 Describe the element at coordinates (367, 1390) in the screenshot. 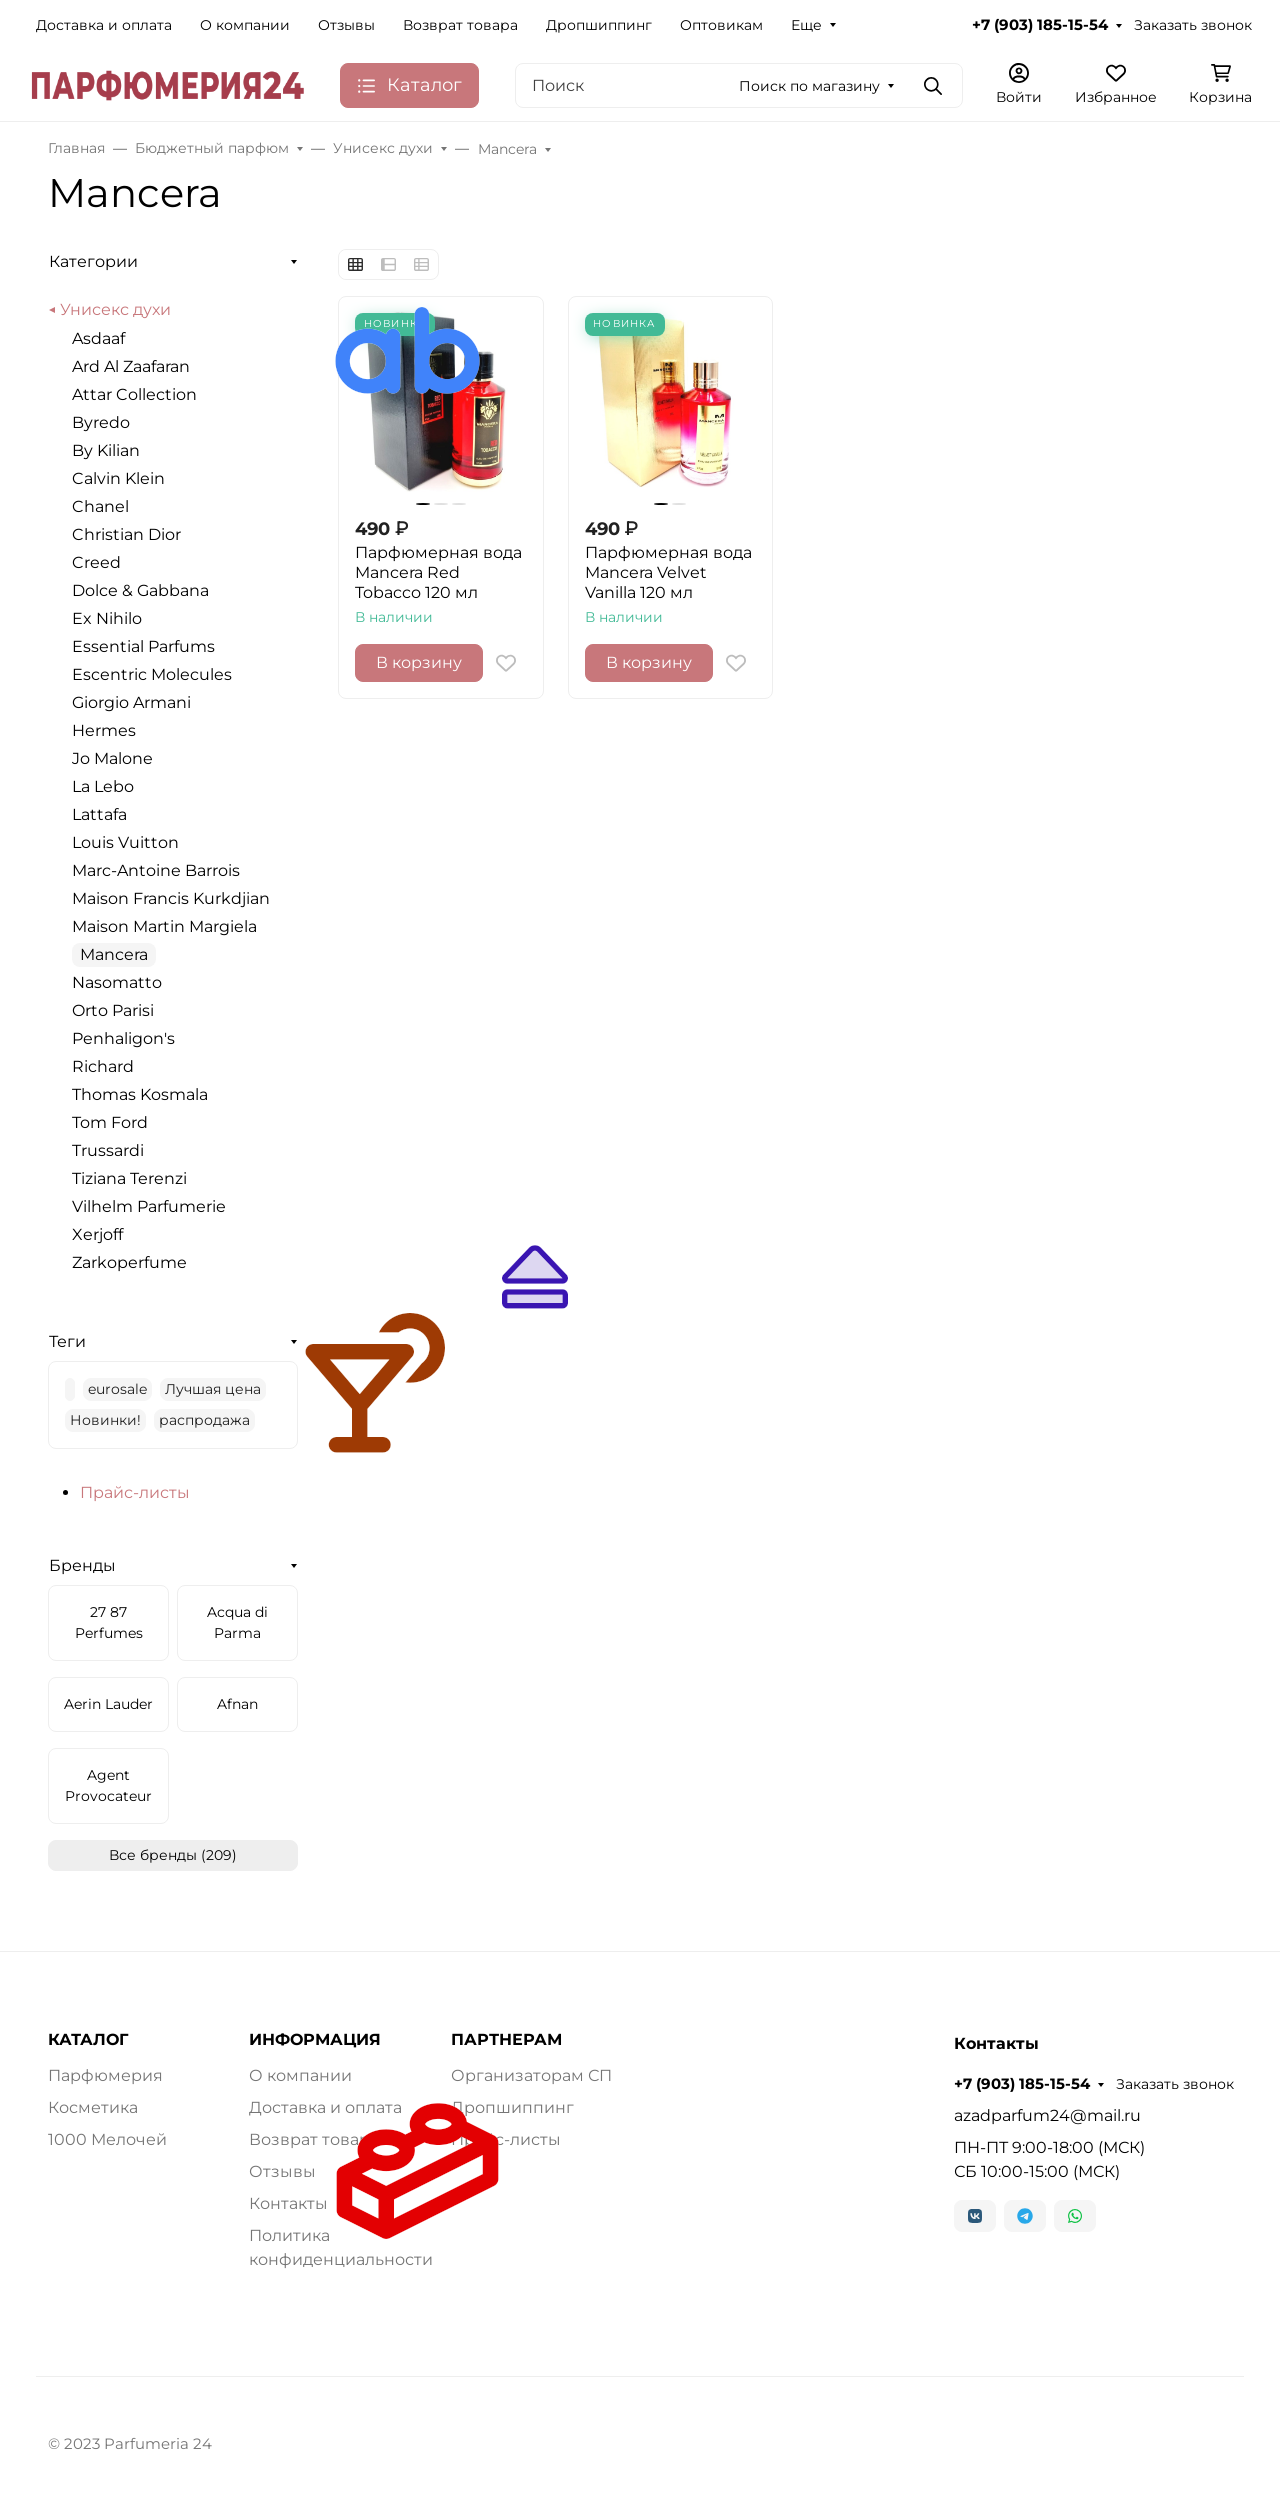

I see `access bar or cocktail menu` at that location.